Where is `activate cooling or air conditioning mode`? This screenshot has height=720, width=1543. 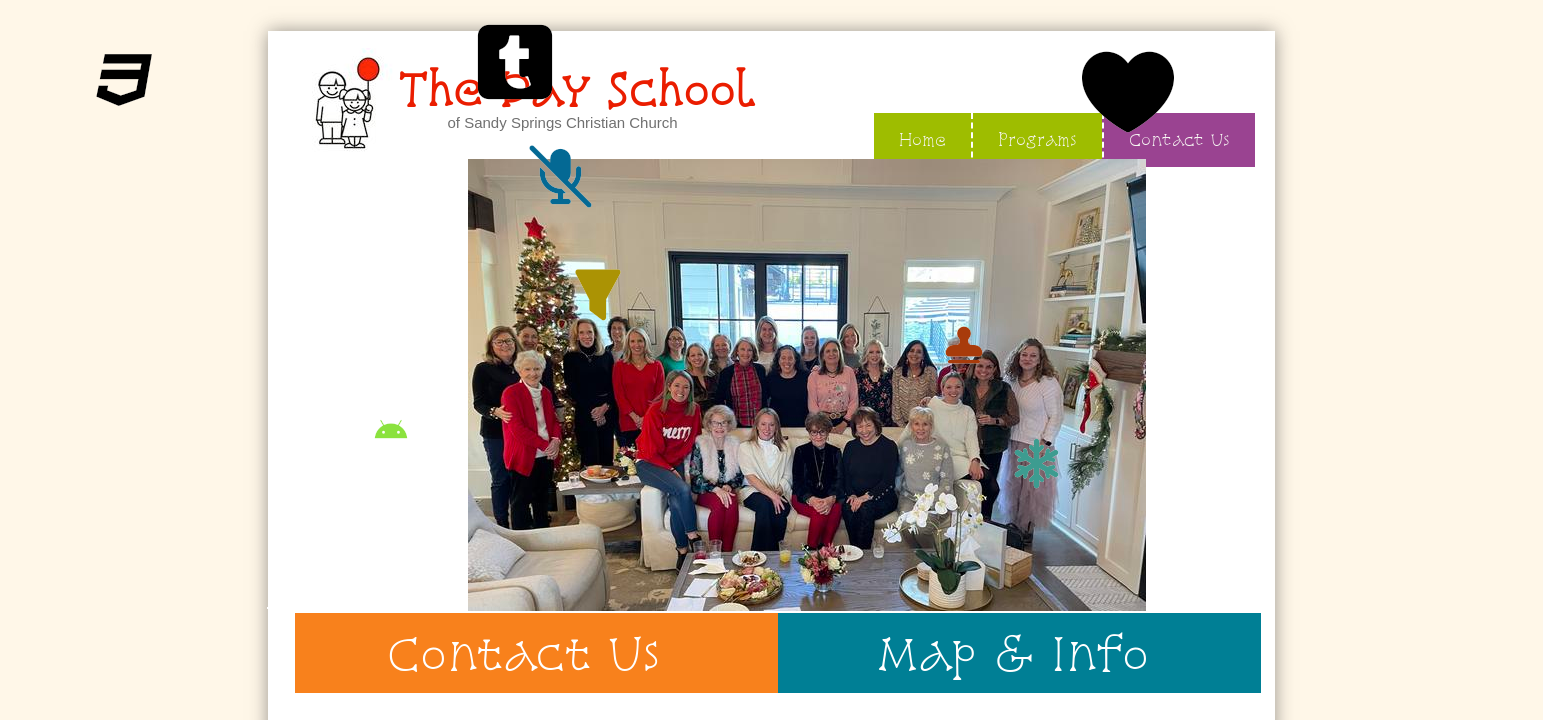
activate cooling or air conditioning mode is located at coordinates (1036, 463).